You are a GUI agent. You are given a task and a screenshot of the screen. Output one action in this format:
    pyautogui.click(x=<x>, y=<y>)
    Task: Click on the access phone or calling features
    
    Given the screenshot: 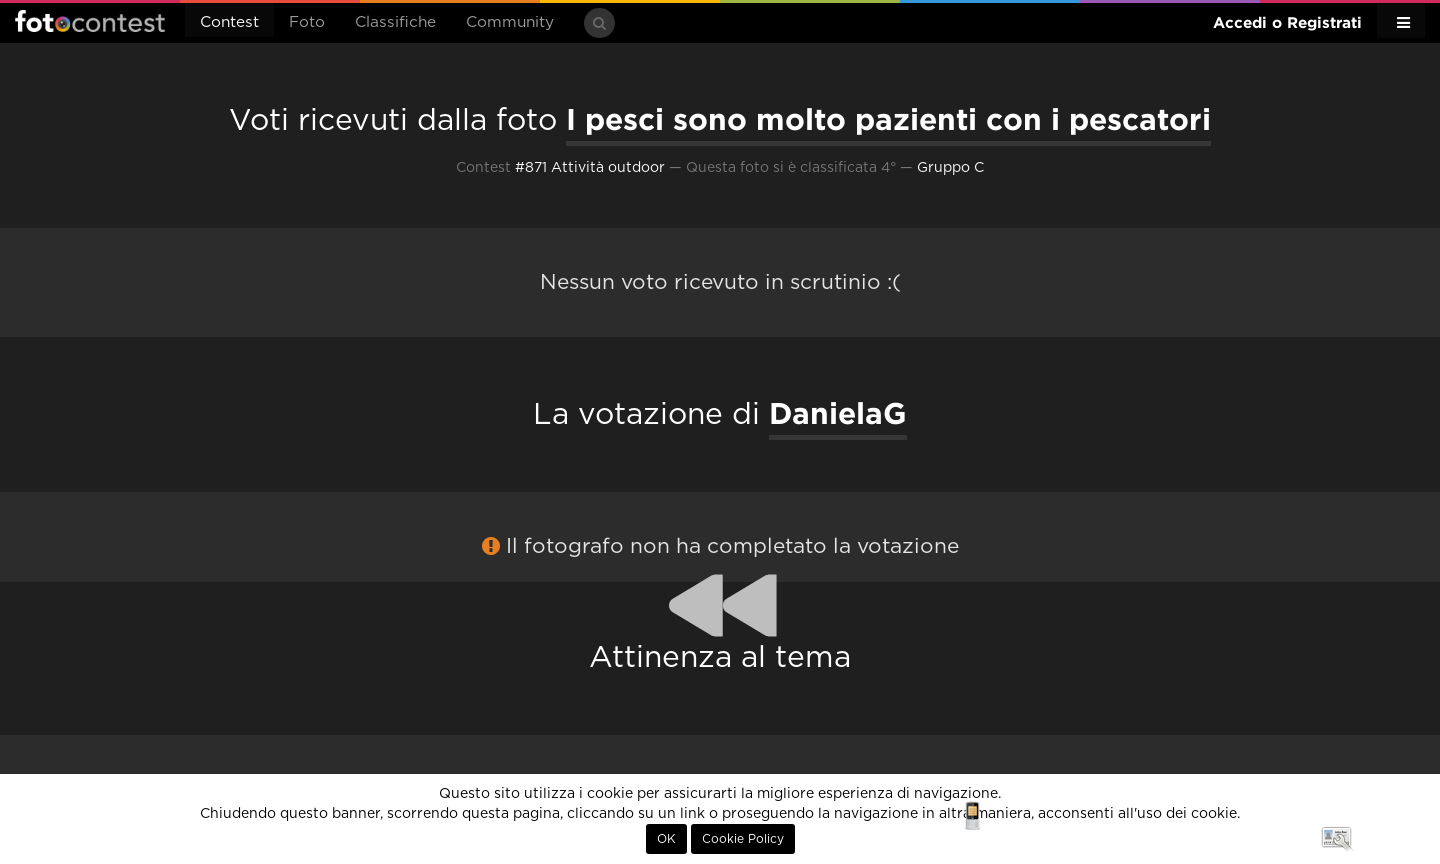 What is the action you would take?
    pyautogui.click(x=973, y=816)
    